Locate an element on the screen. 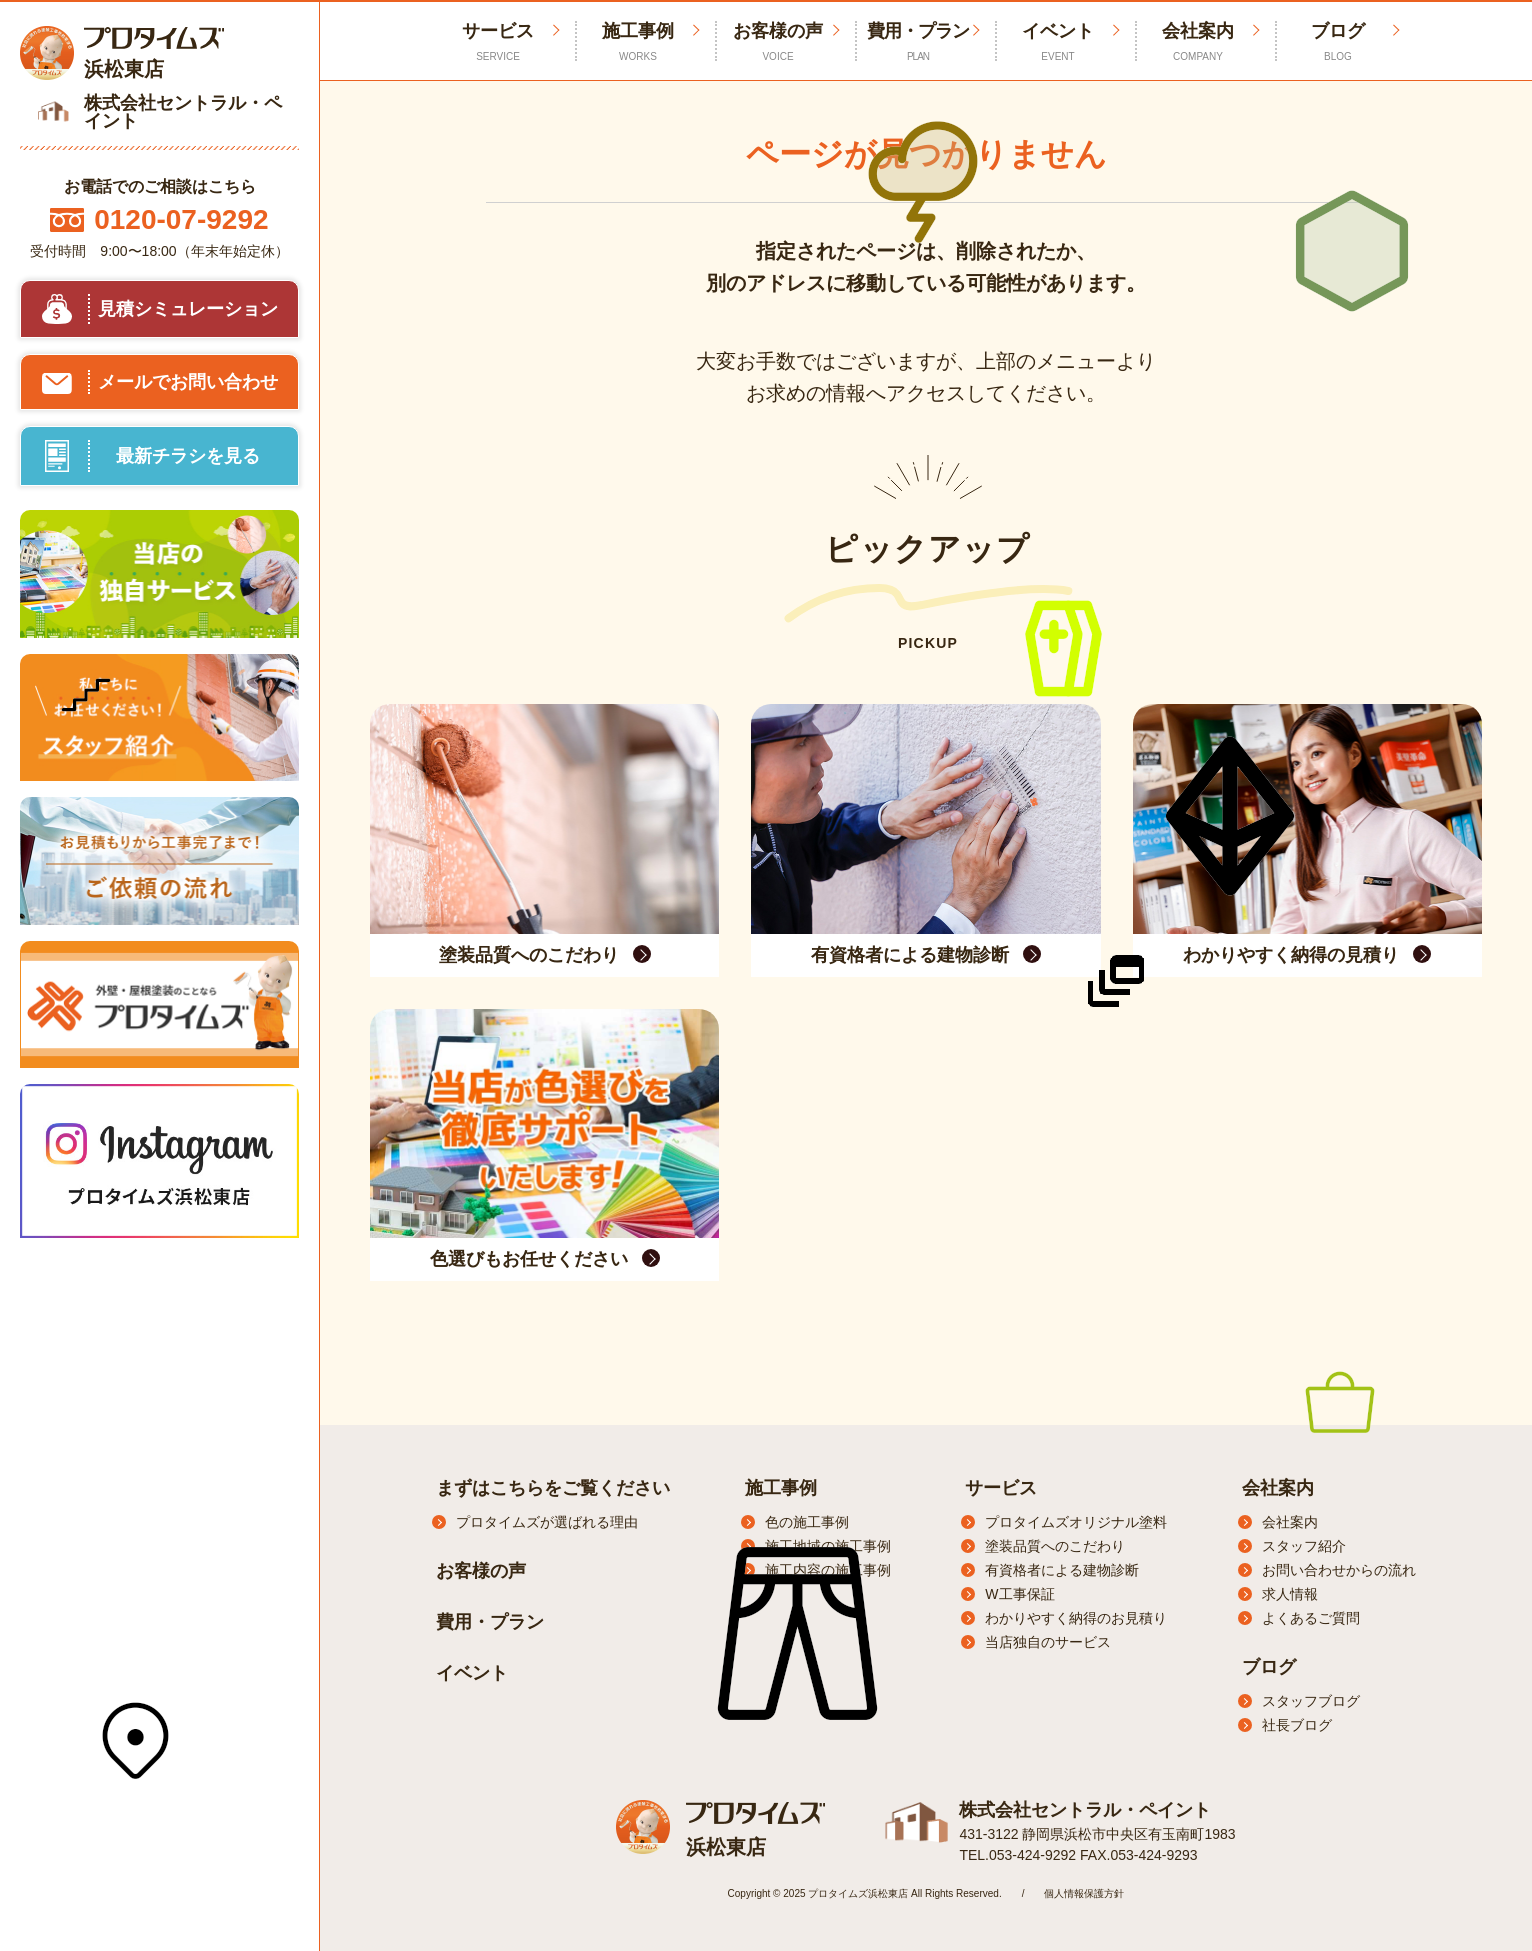 This screenshot has height=1951, width=1532. view dynamic or stacked content feed is located at coordinates (1116, 981).